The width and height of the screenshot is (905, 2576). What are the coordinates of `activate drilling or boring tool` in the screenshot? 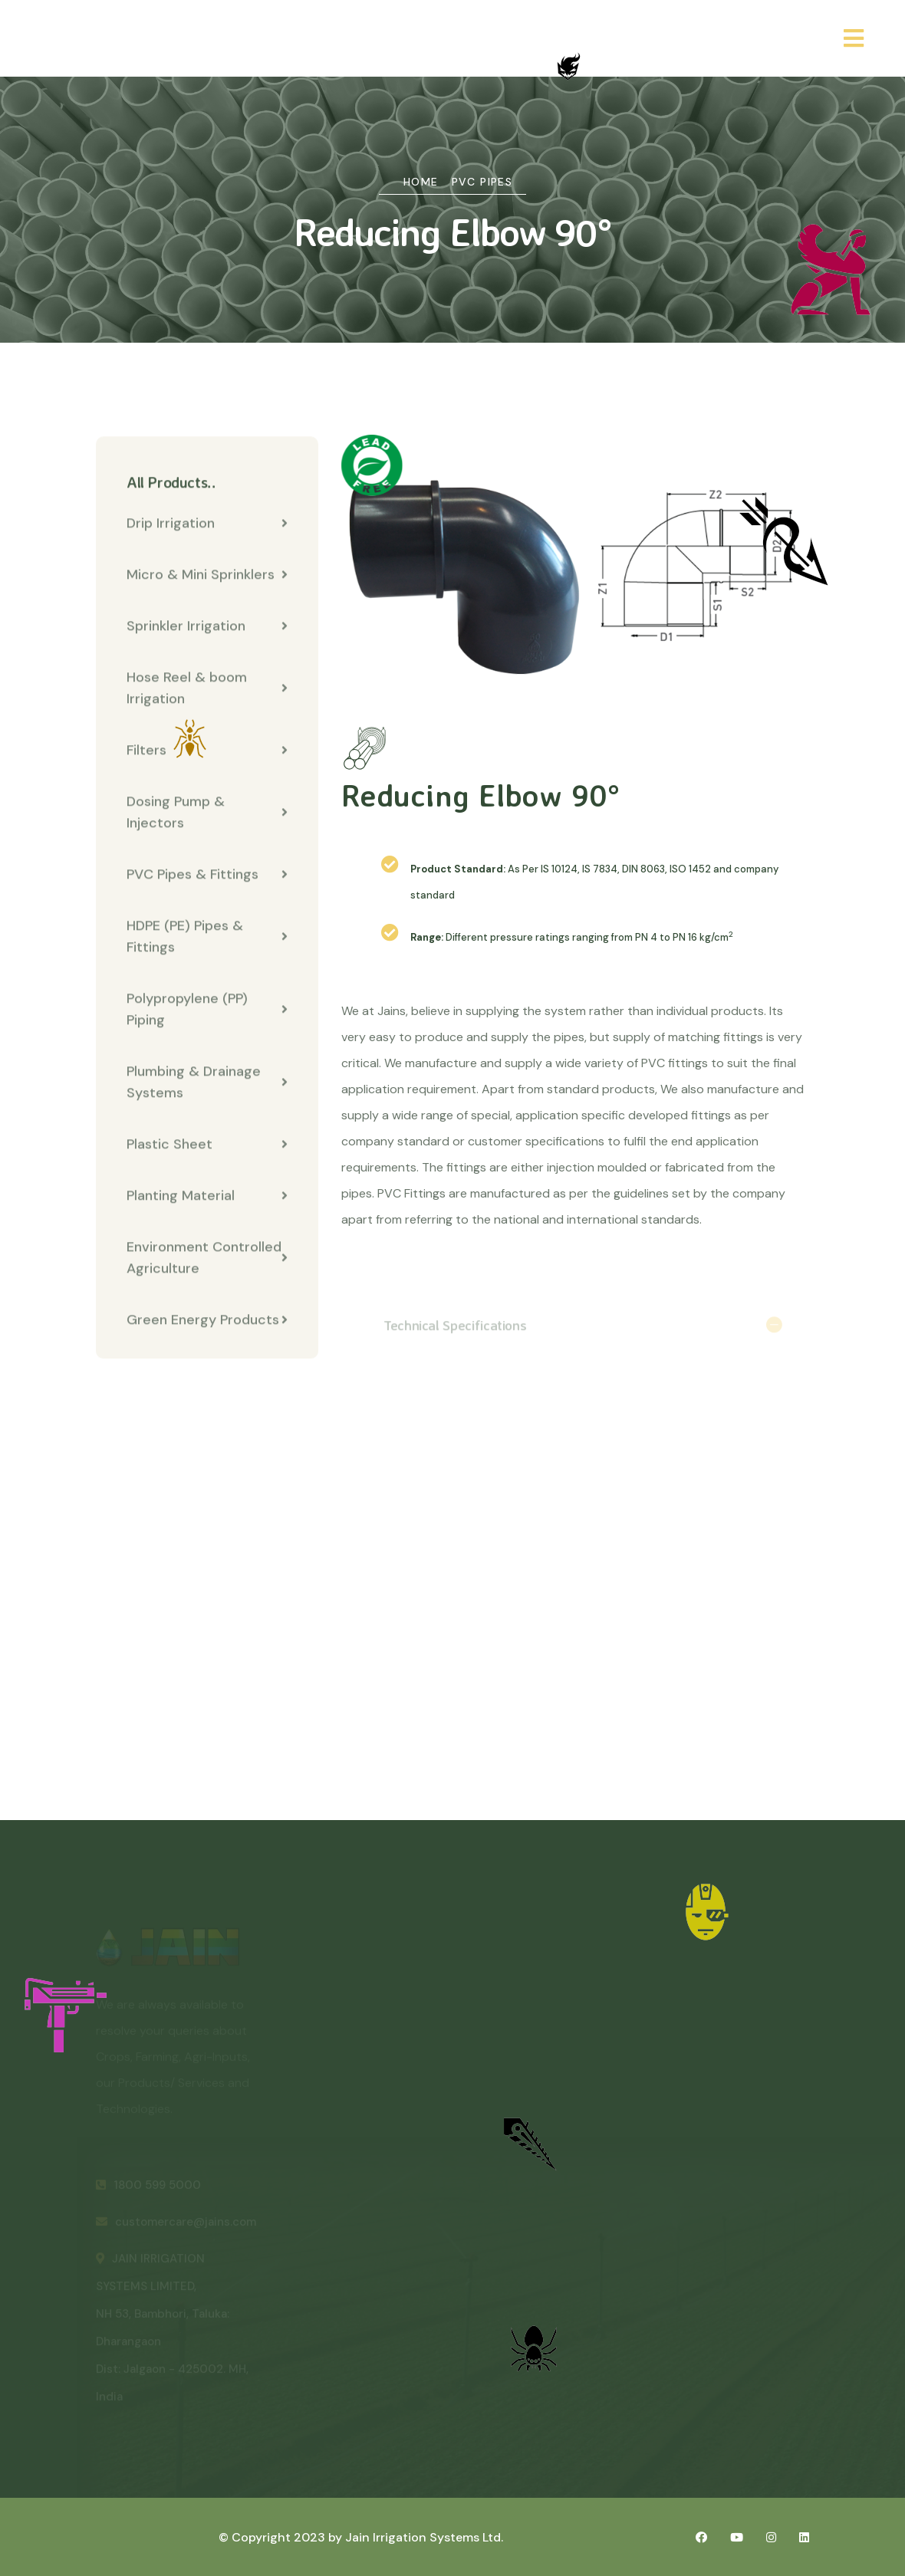 It's located at (530, 2144).